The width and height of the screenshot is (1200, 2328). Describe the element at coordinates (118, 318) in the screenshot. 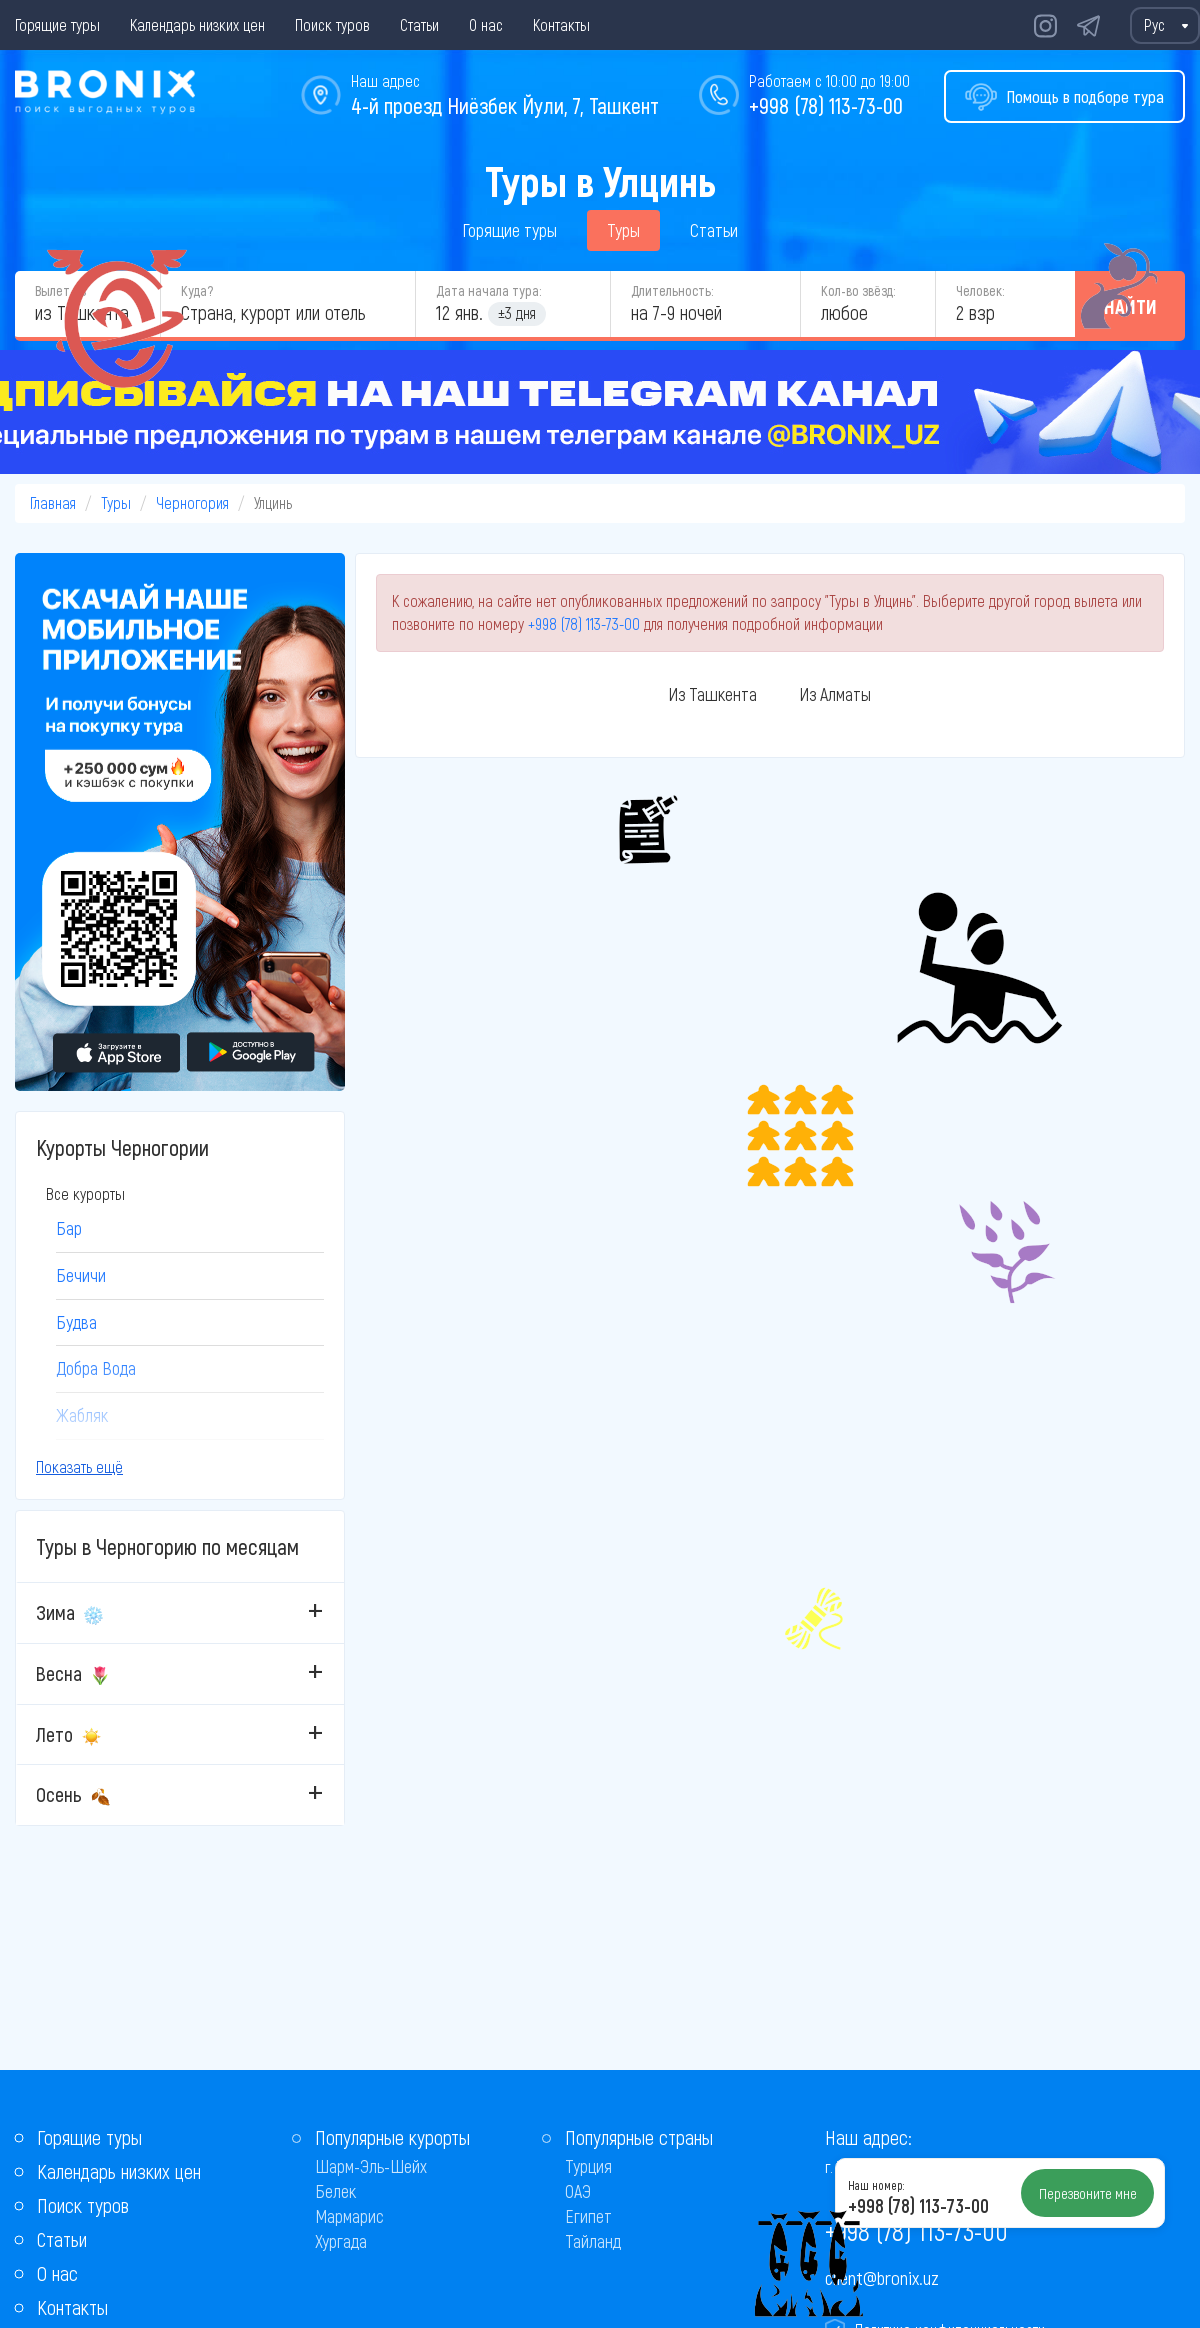

I see `select an ophanim character or creature type` at that location.